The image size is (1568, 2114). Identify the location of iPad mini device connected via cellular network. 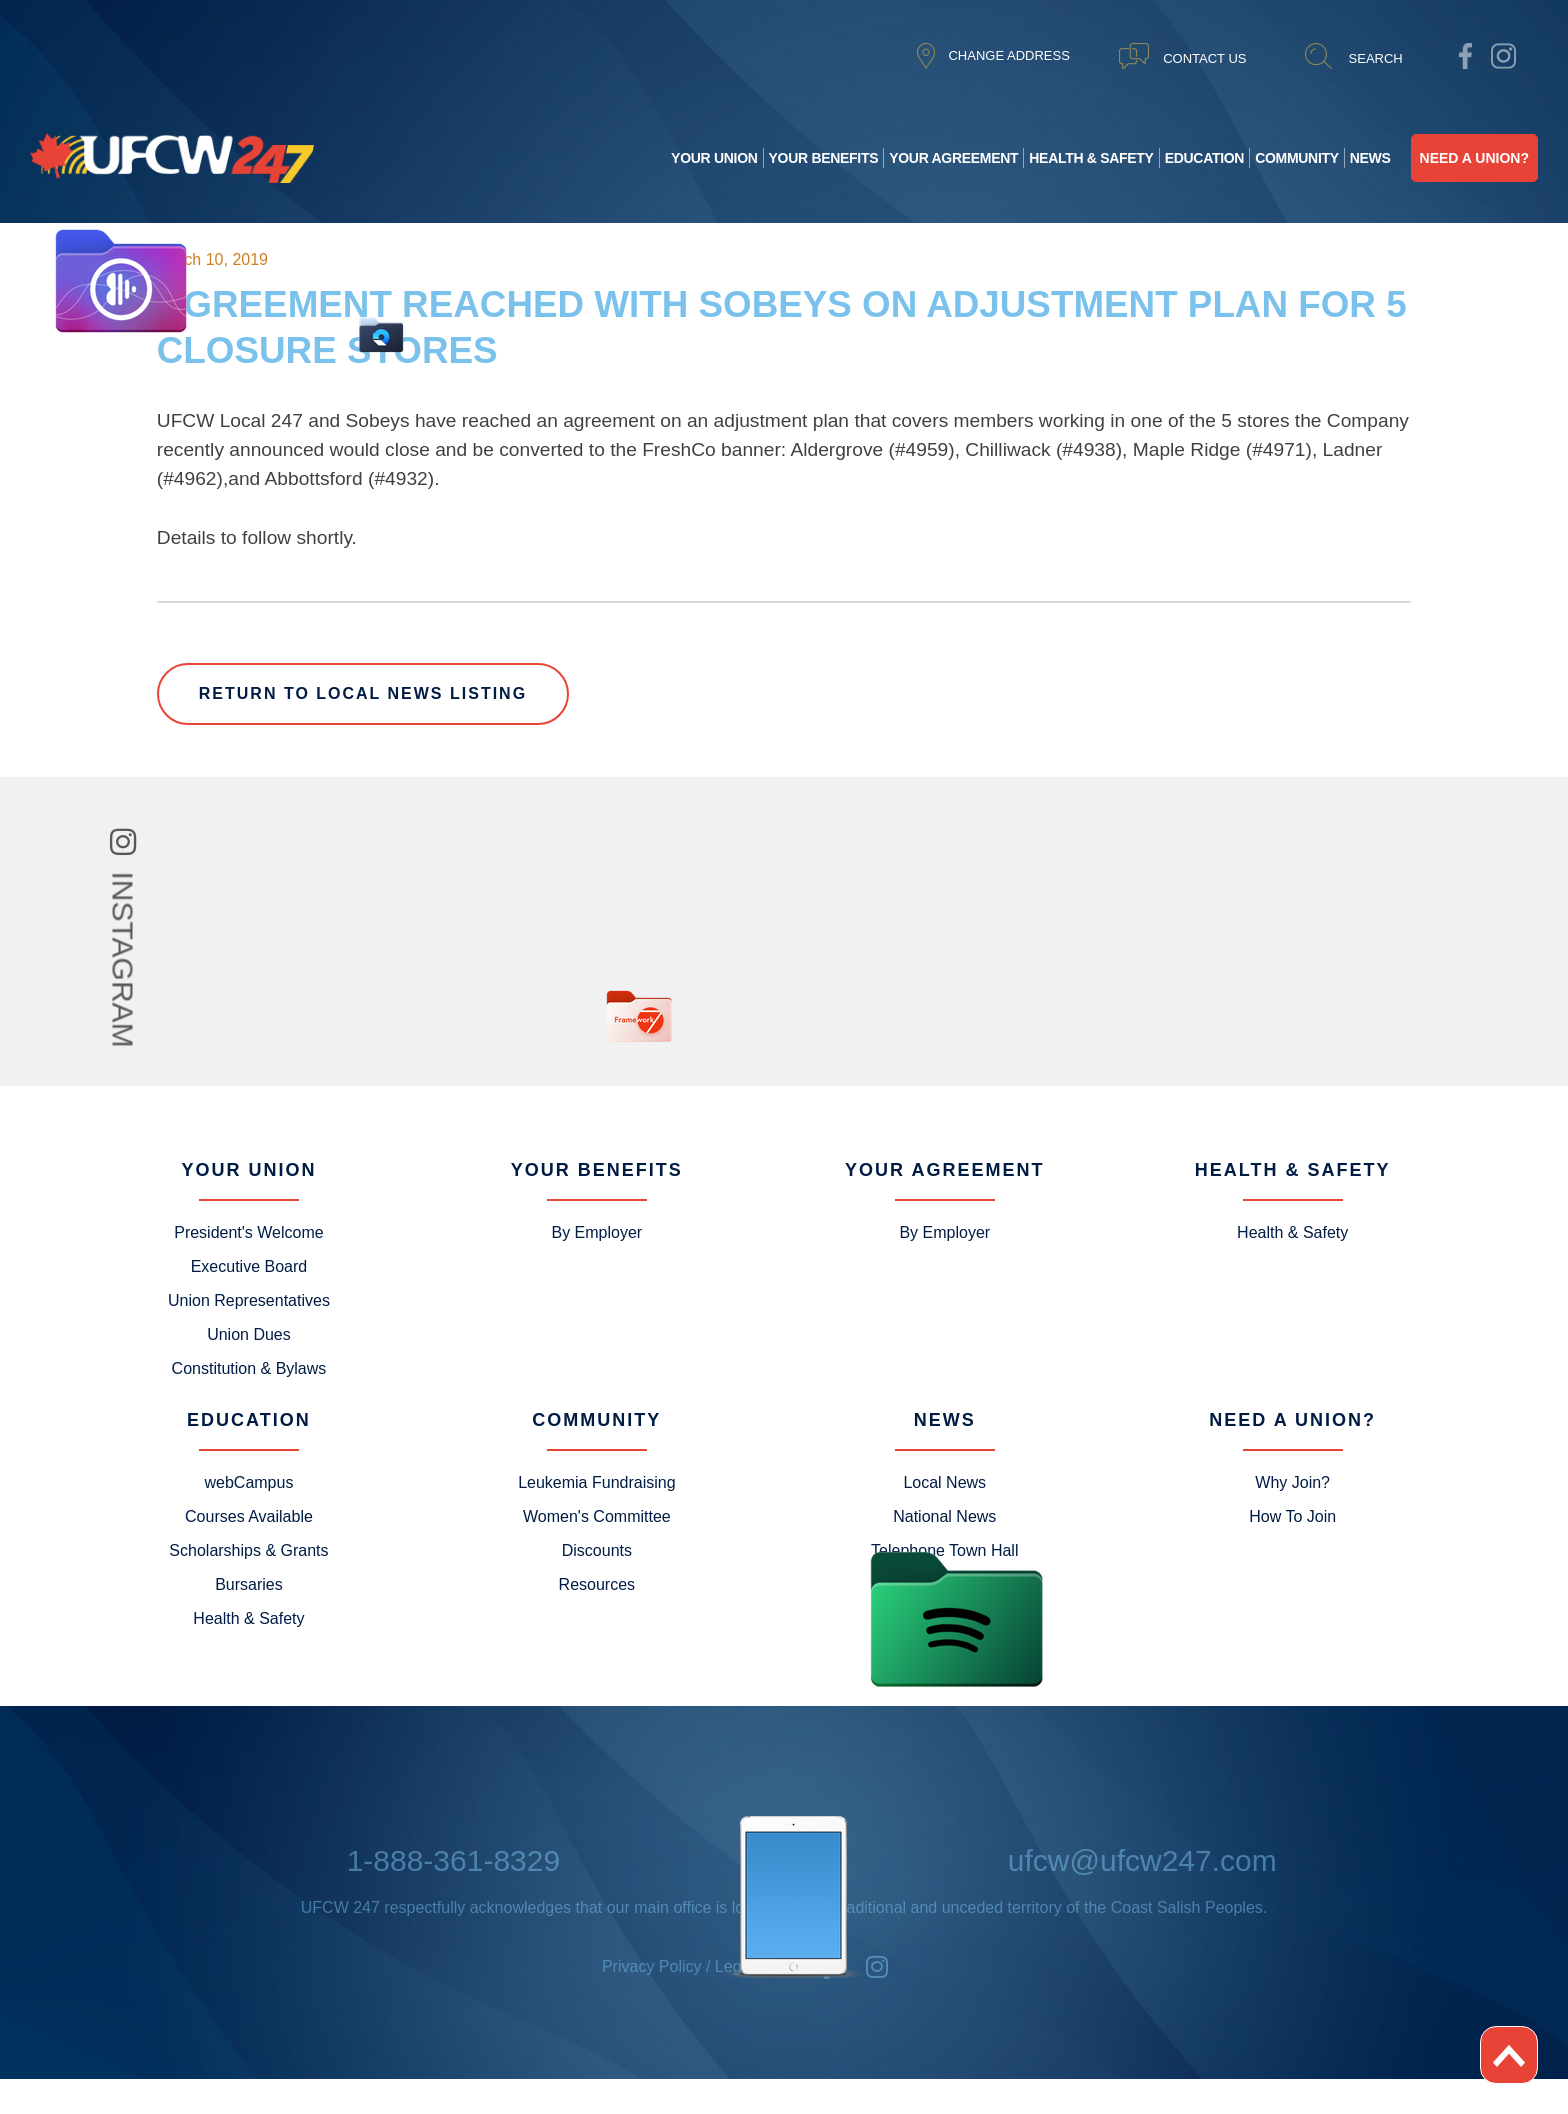
(793, 1881).